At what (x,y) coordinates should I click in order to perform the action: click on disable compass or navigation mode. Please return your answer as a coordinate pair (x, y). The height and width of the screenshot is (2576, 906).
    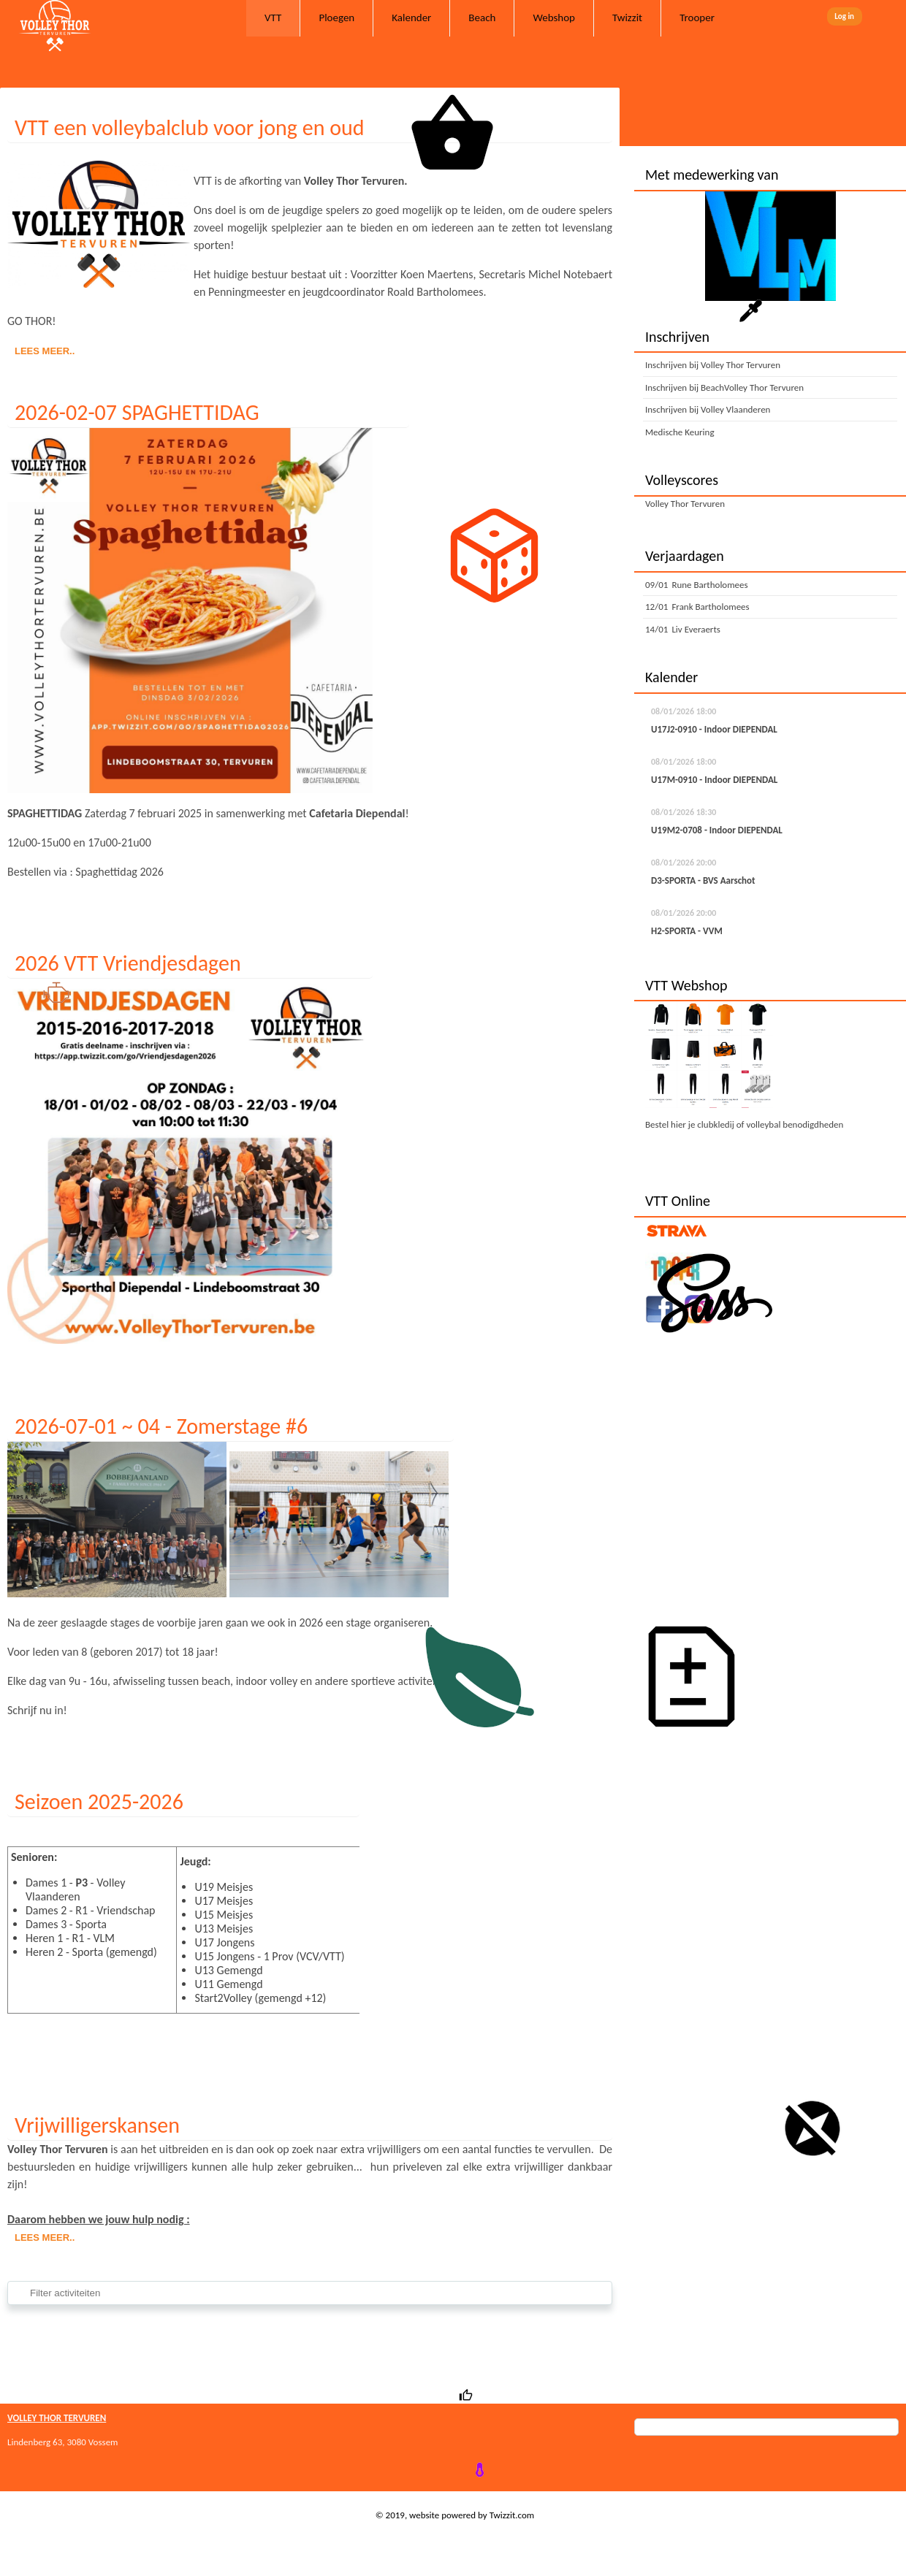
    Looking at the image, I should click on (812, 2128).